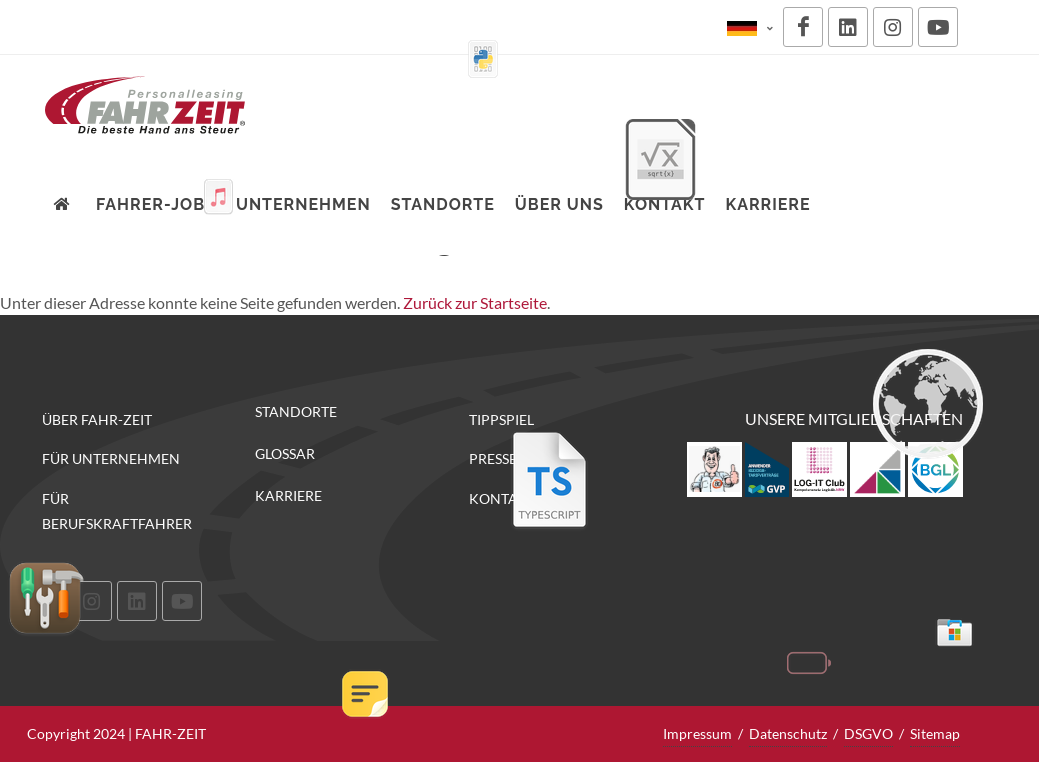 The width and height of the screenshot is (1039, 777). Describe the element at coordinates (45, 598) in the screenshot. I see `open workbench or developer tools app` at that location.